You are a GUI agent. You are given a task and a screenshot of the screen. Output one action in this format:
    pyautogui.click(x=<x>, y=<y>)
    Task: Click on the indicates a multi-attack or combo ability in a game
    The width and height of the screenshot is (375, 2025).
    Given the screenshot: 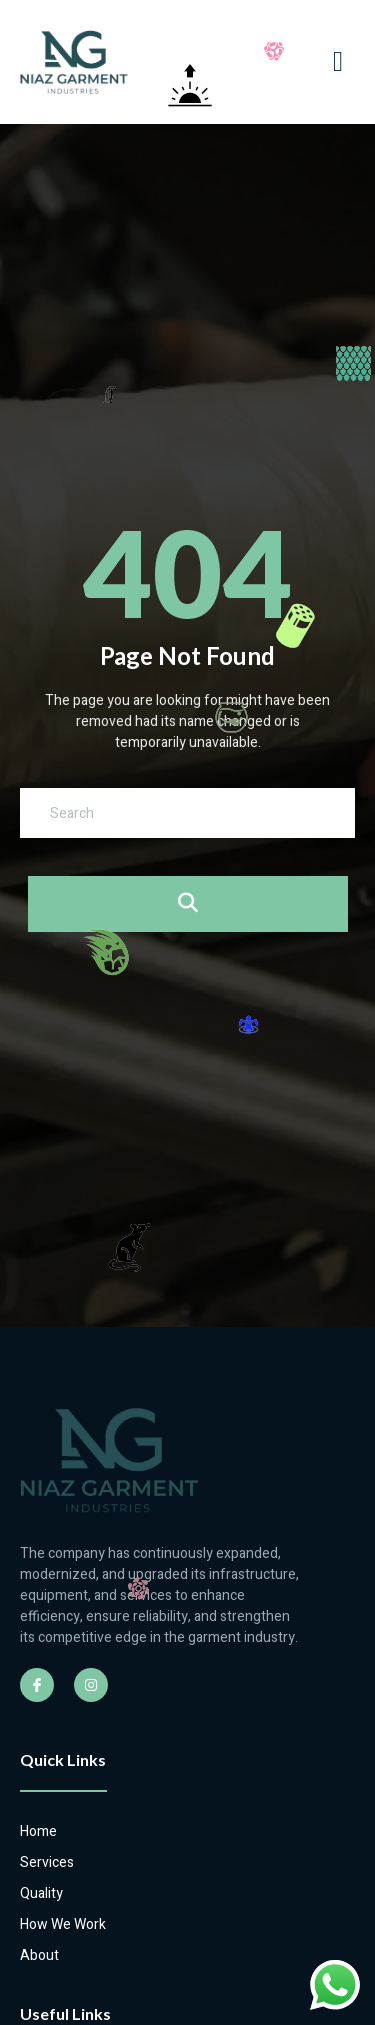 What is the action you would take?
    pyautogui.click(x=274, y=51)
    